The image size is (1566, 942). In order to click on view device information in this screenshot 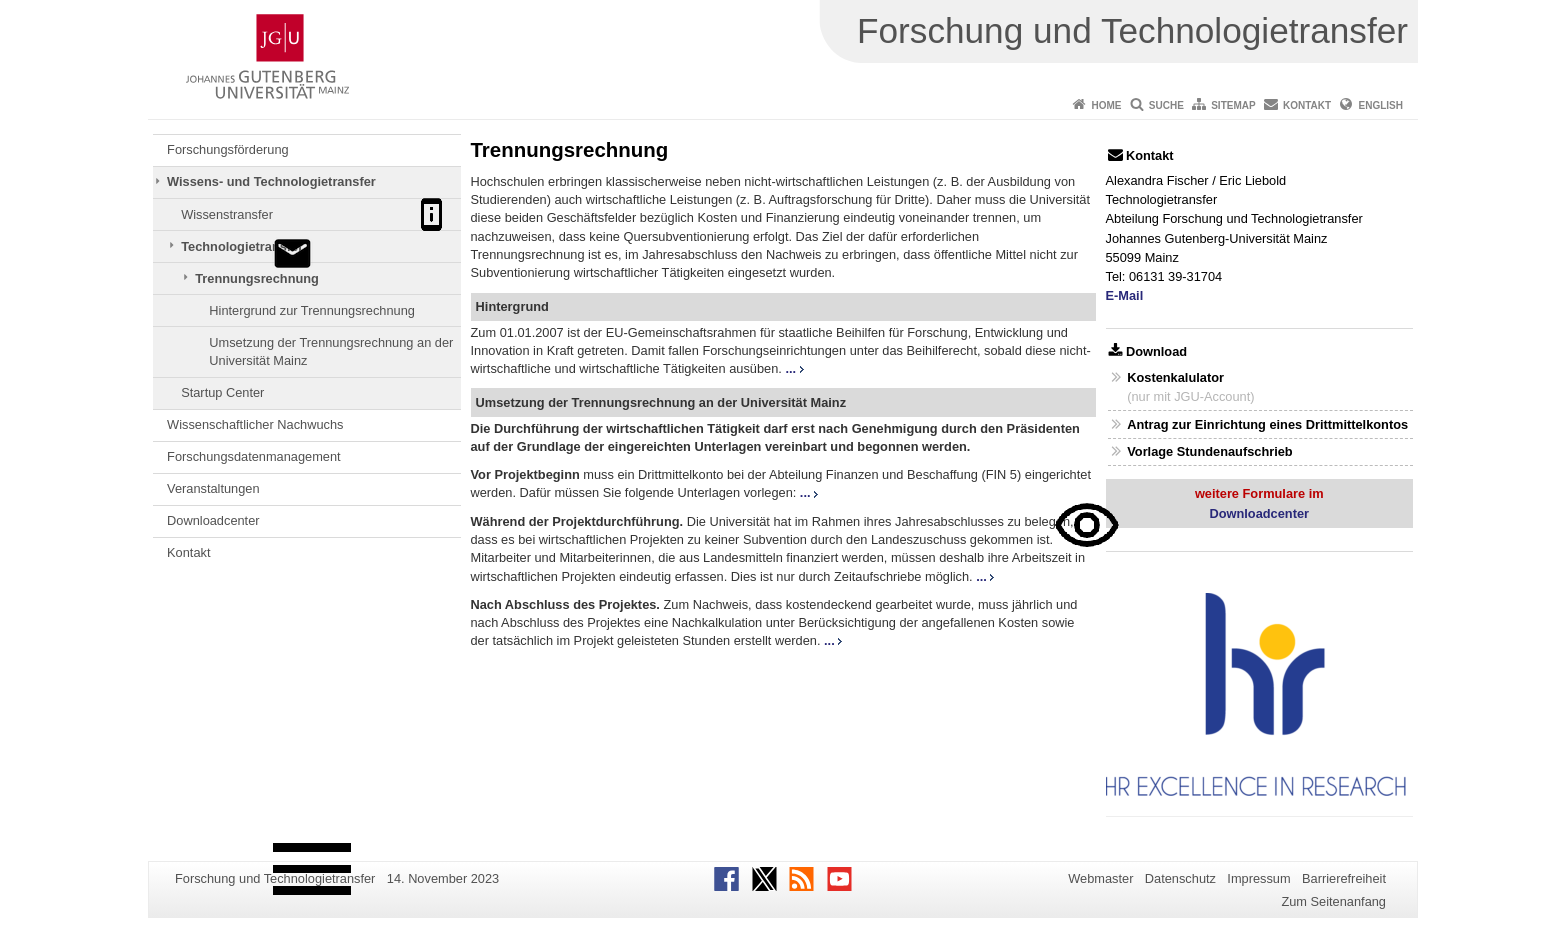, I will do `click(431, 214)`.